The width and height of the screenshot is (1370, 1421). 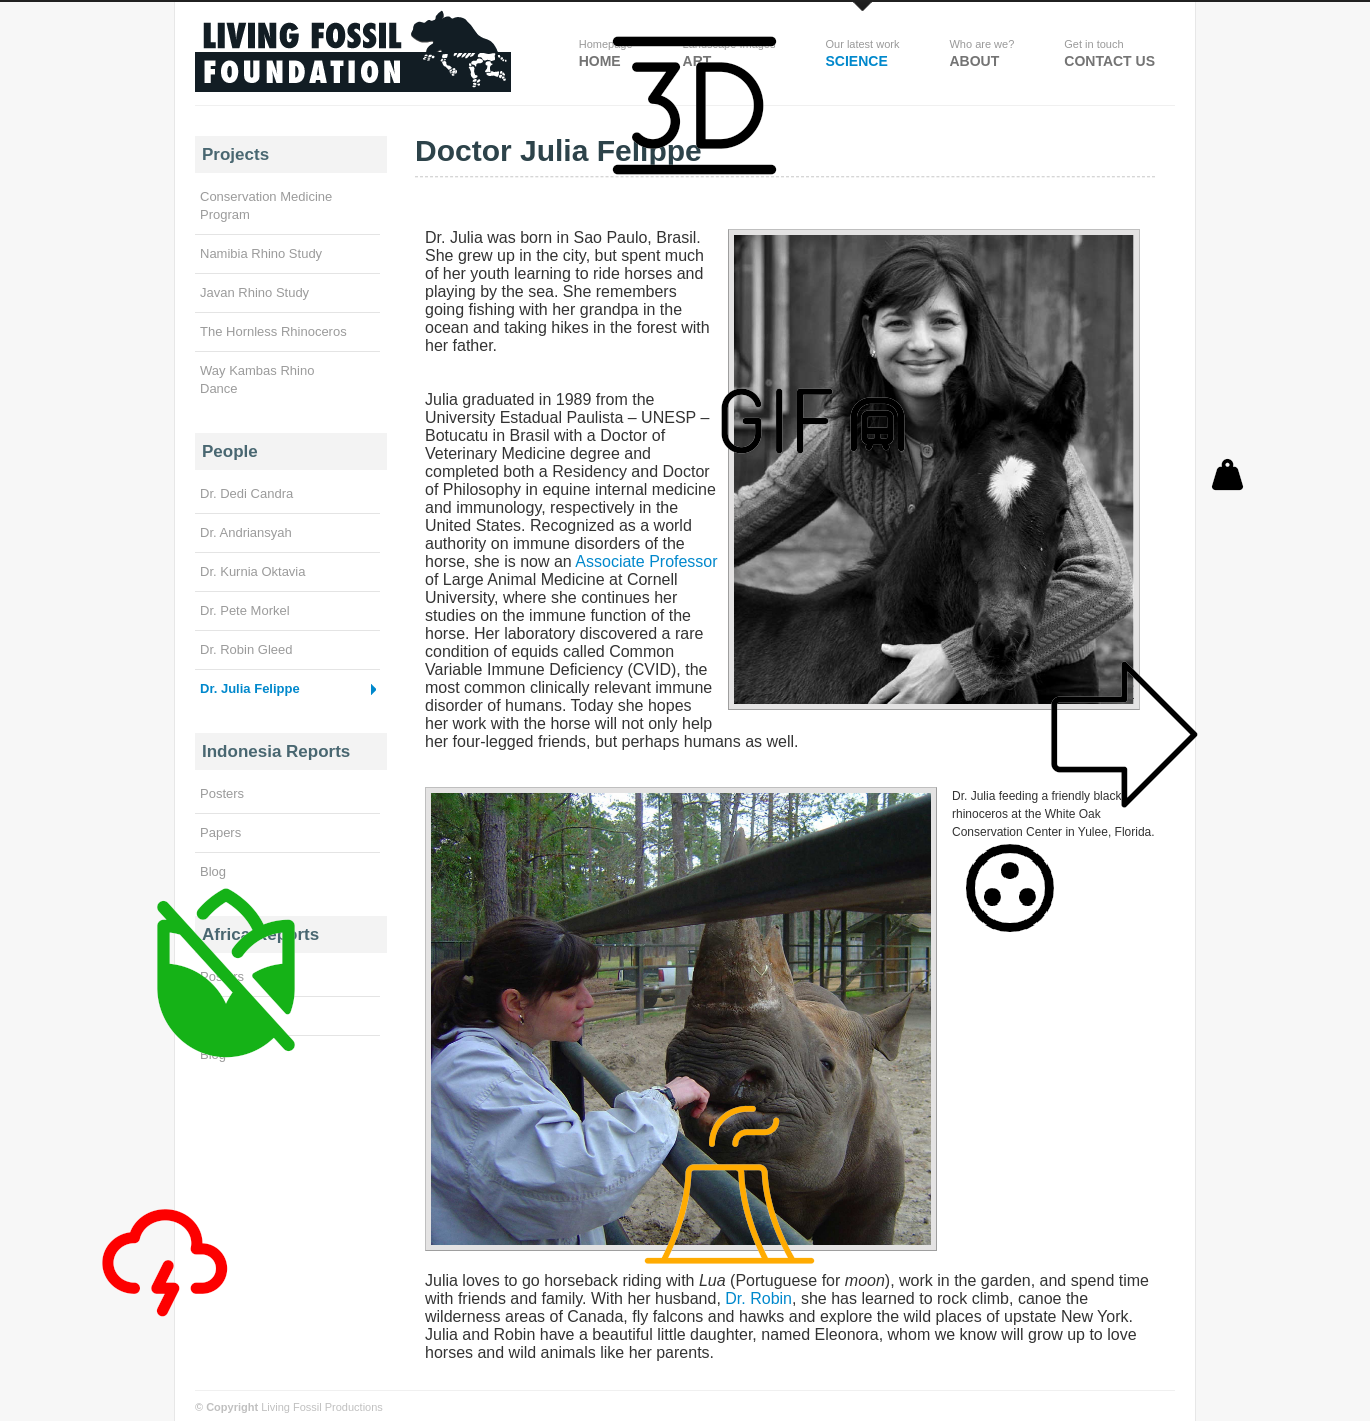 What do you see at coordinates (1227, 474) in the screenshot?
I see `adjust weight or mass settings` at bounding box center [1227, 474].